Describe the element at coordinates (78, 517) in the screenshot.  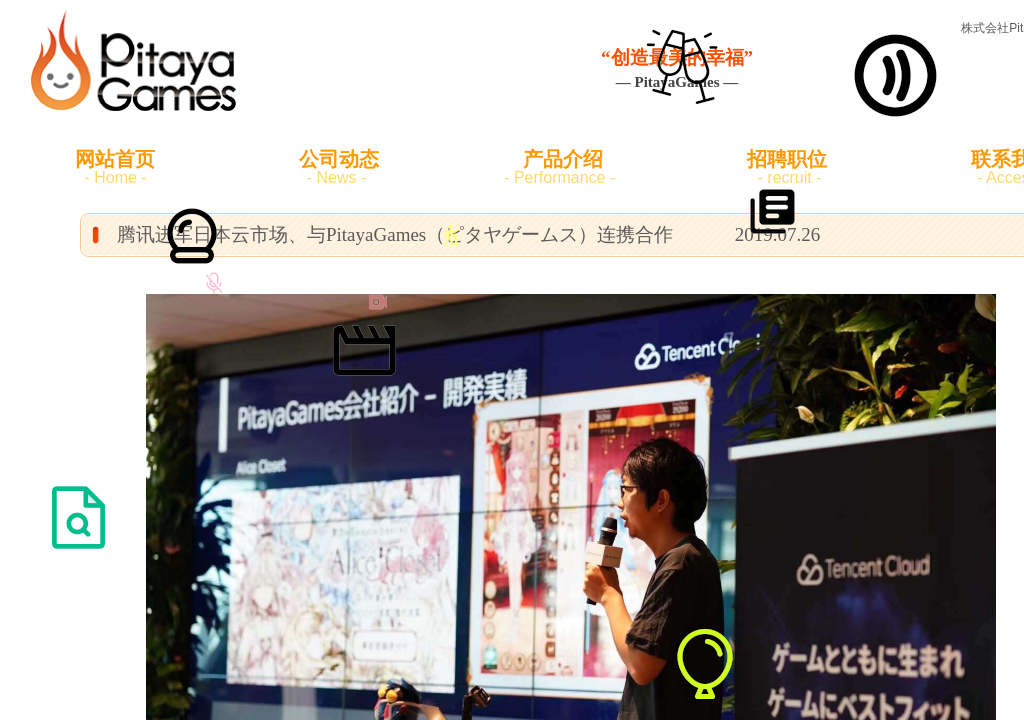
I see `search within a document or file` at that location.